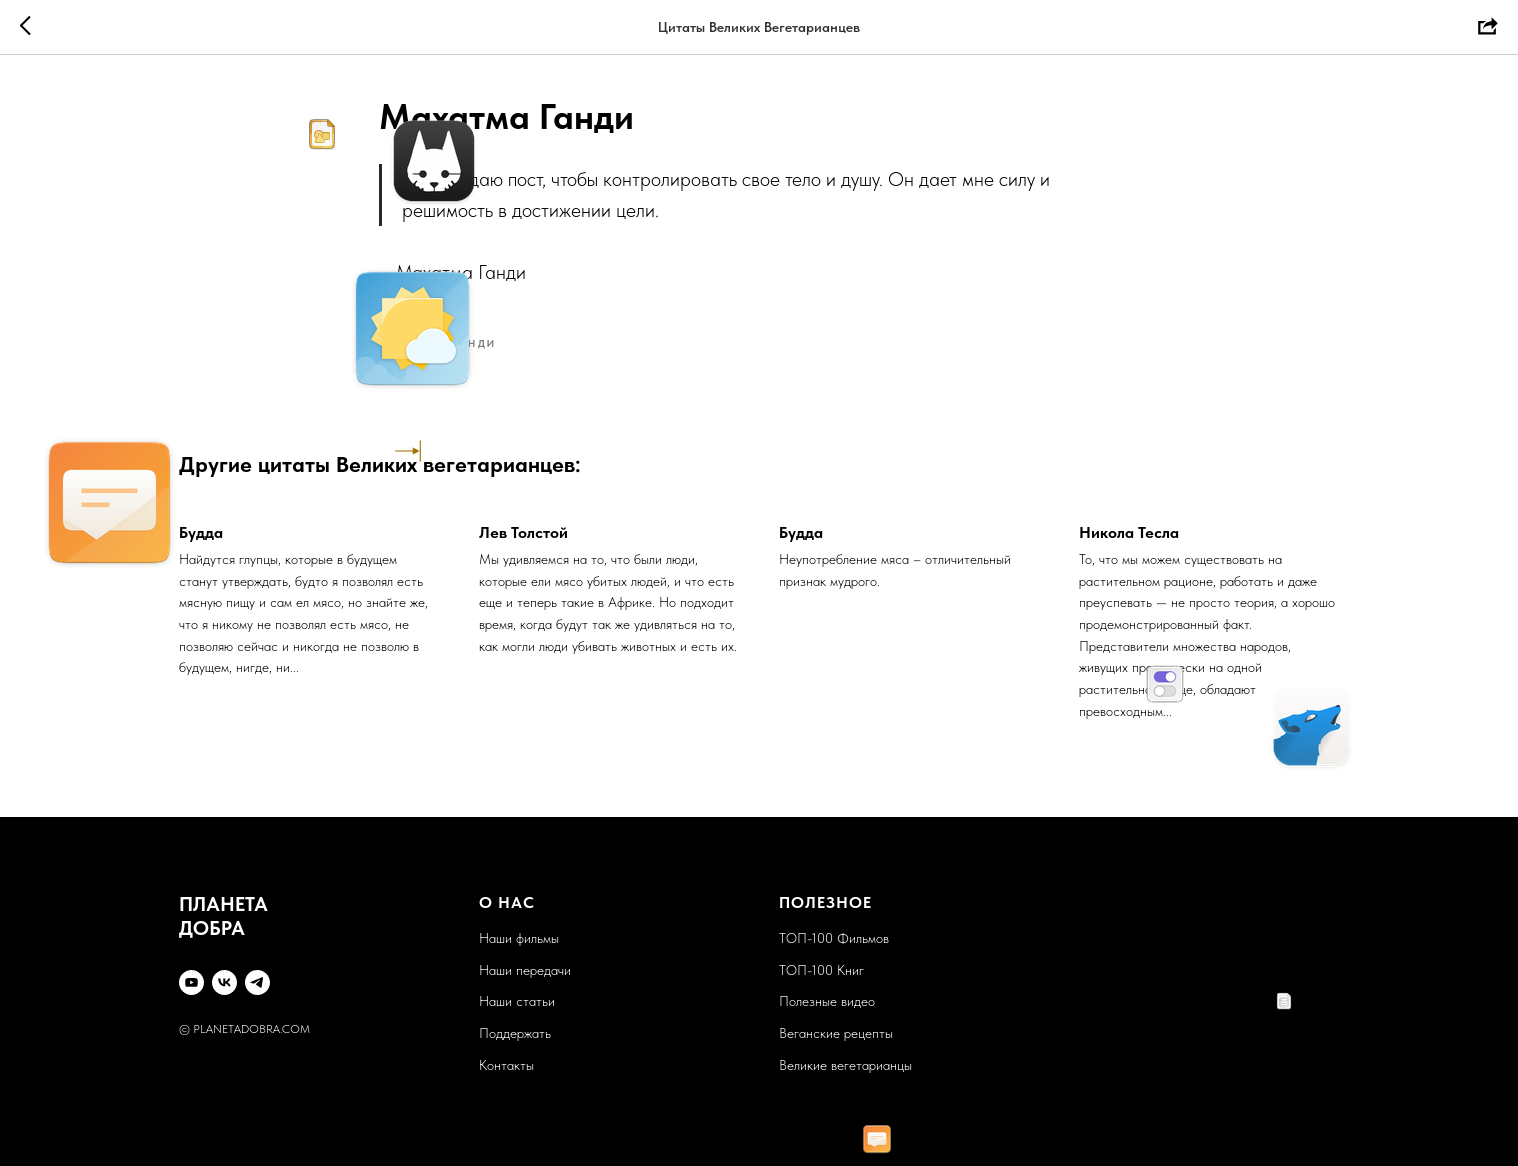  I want to click on open gnome tweaks settings, so click(1165, 684).